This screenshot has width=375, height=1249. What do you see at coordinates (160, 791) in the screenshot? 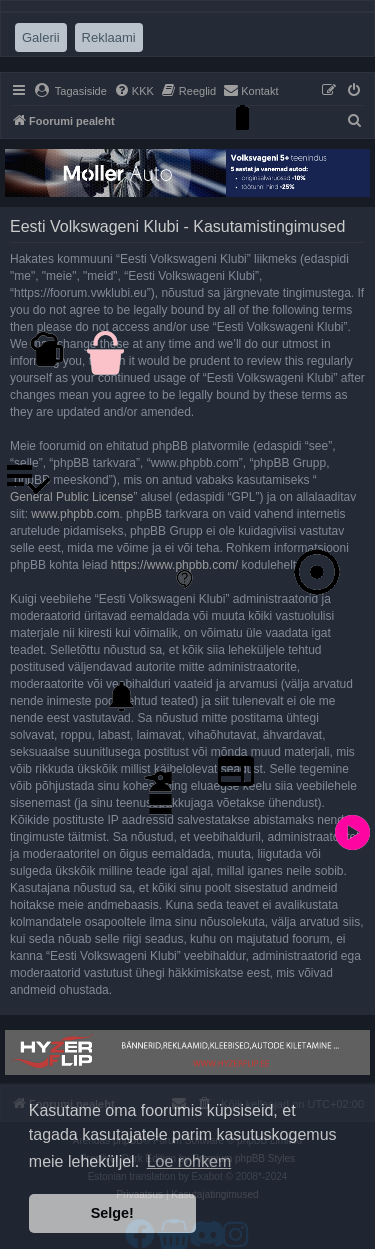
I see `indicates fire safety equipment location` at bounding box center [160, 791].